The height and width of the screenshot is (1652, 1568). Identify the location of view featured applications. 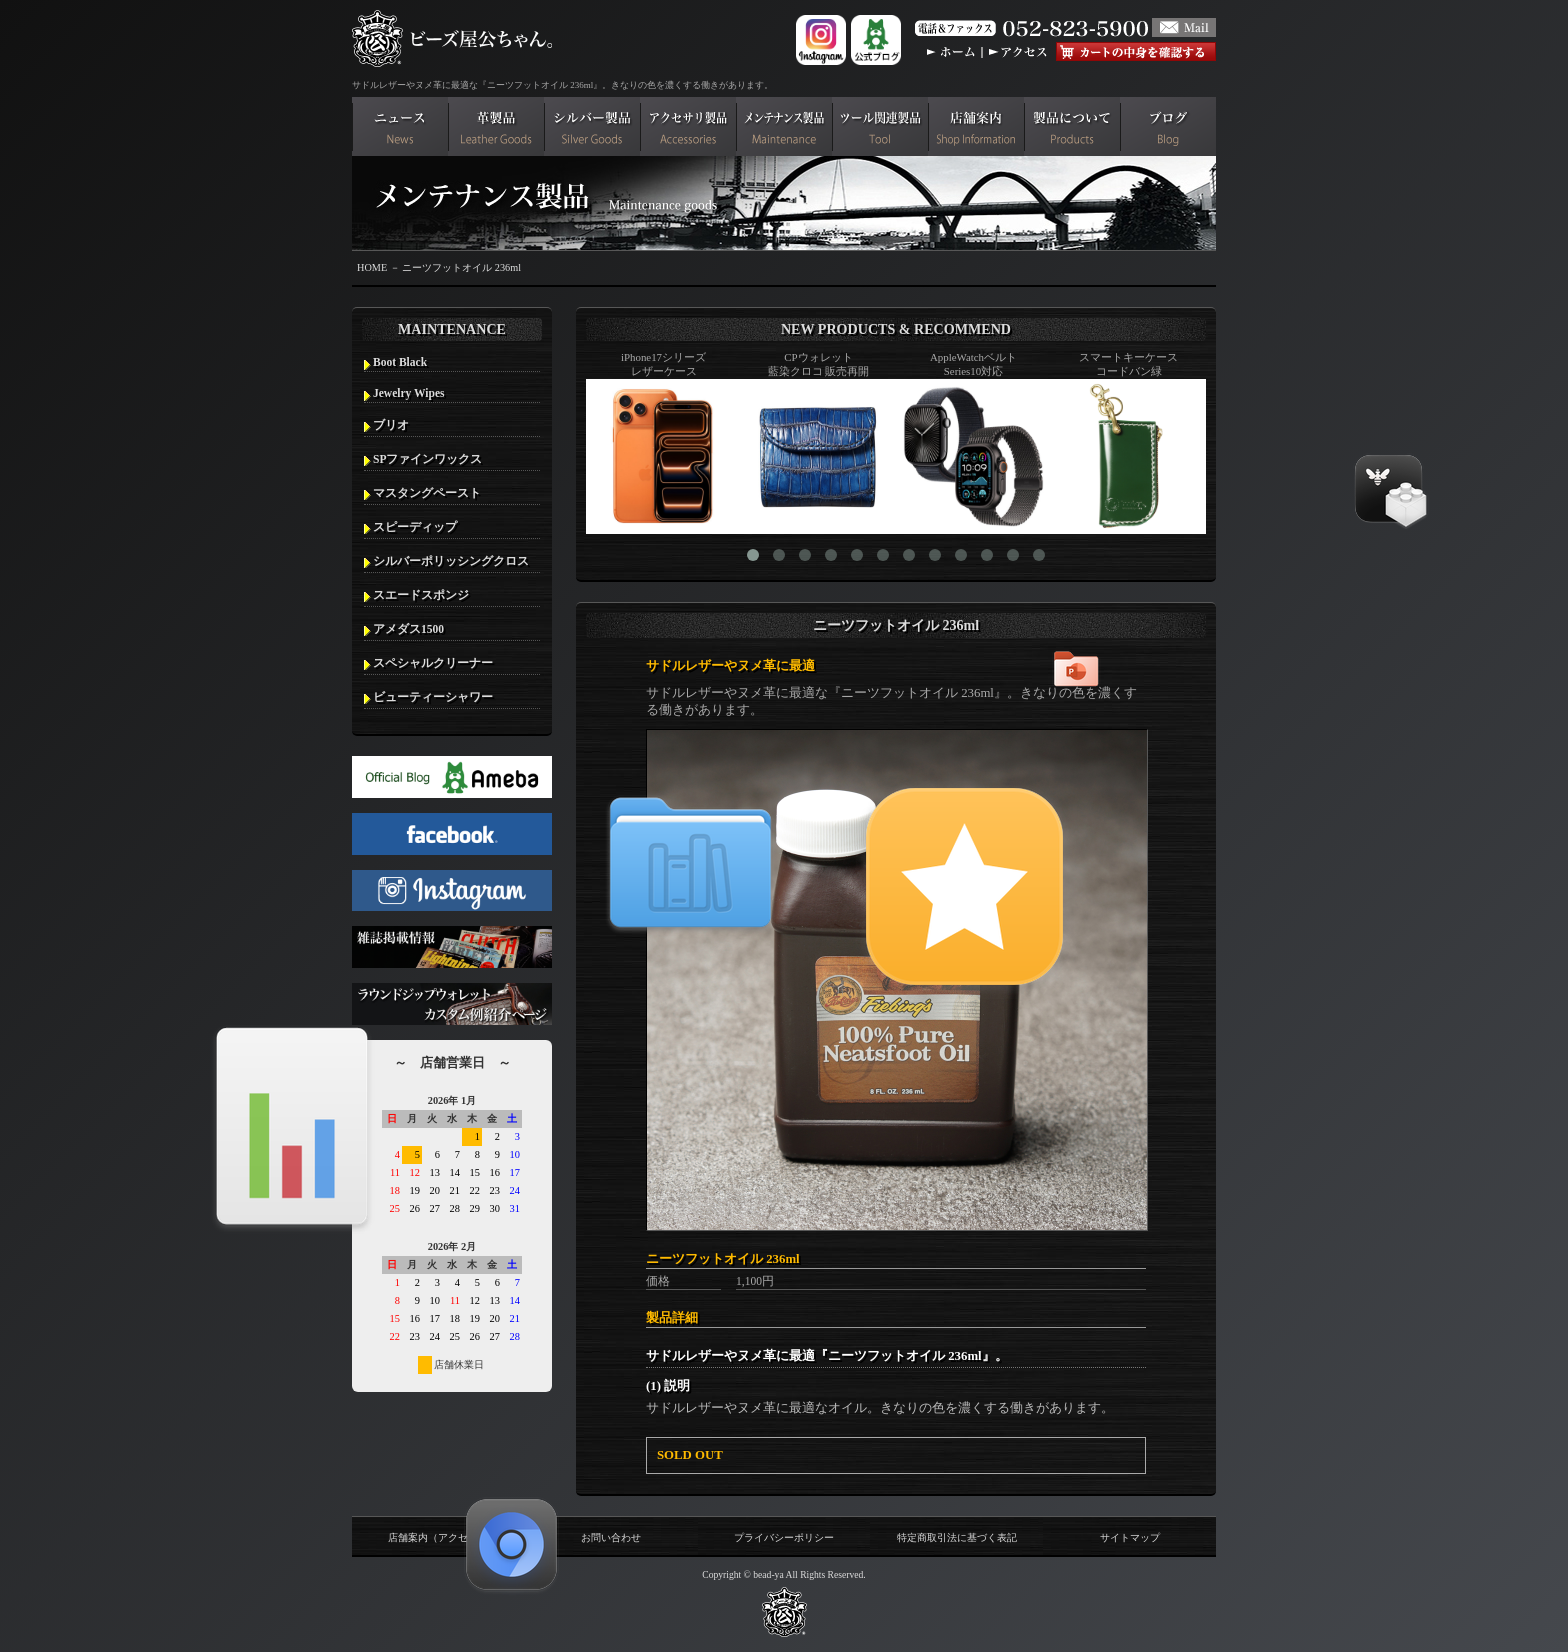
(964, 886).